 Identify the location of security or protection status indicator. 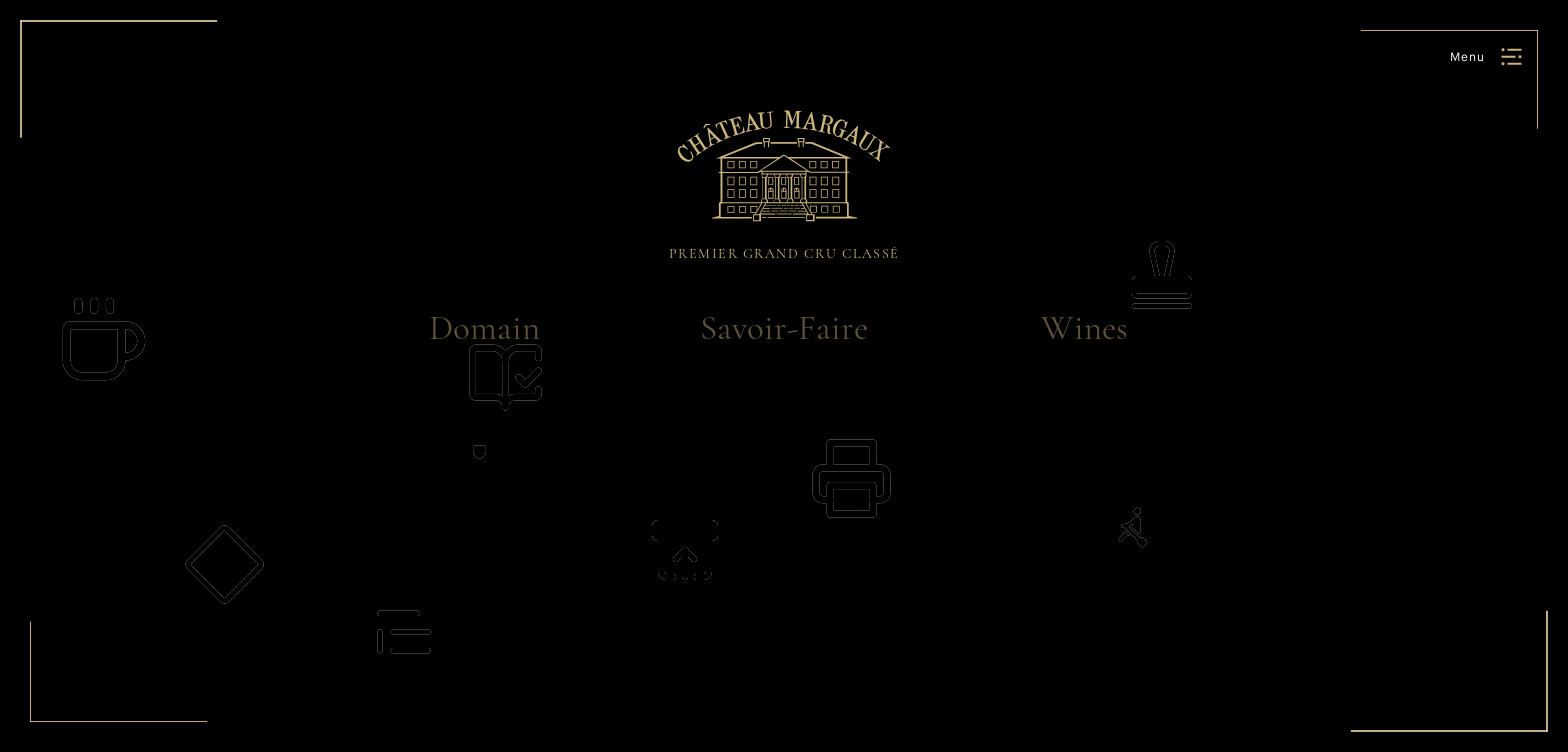
(479, 451).